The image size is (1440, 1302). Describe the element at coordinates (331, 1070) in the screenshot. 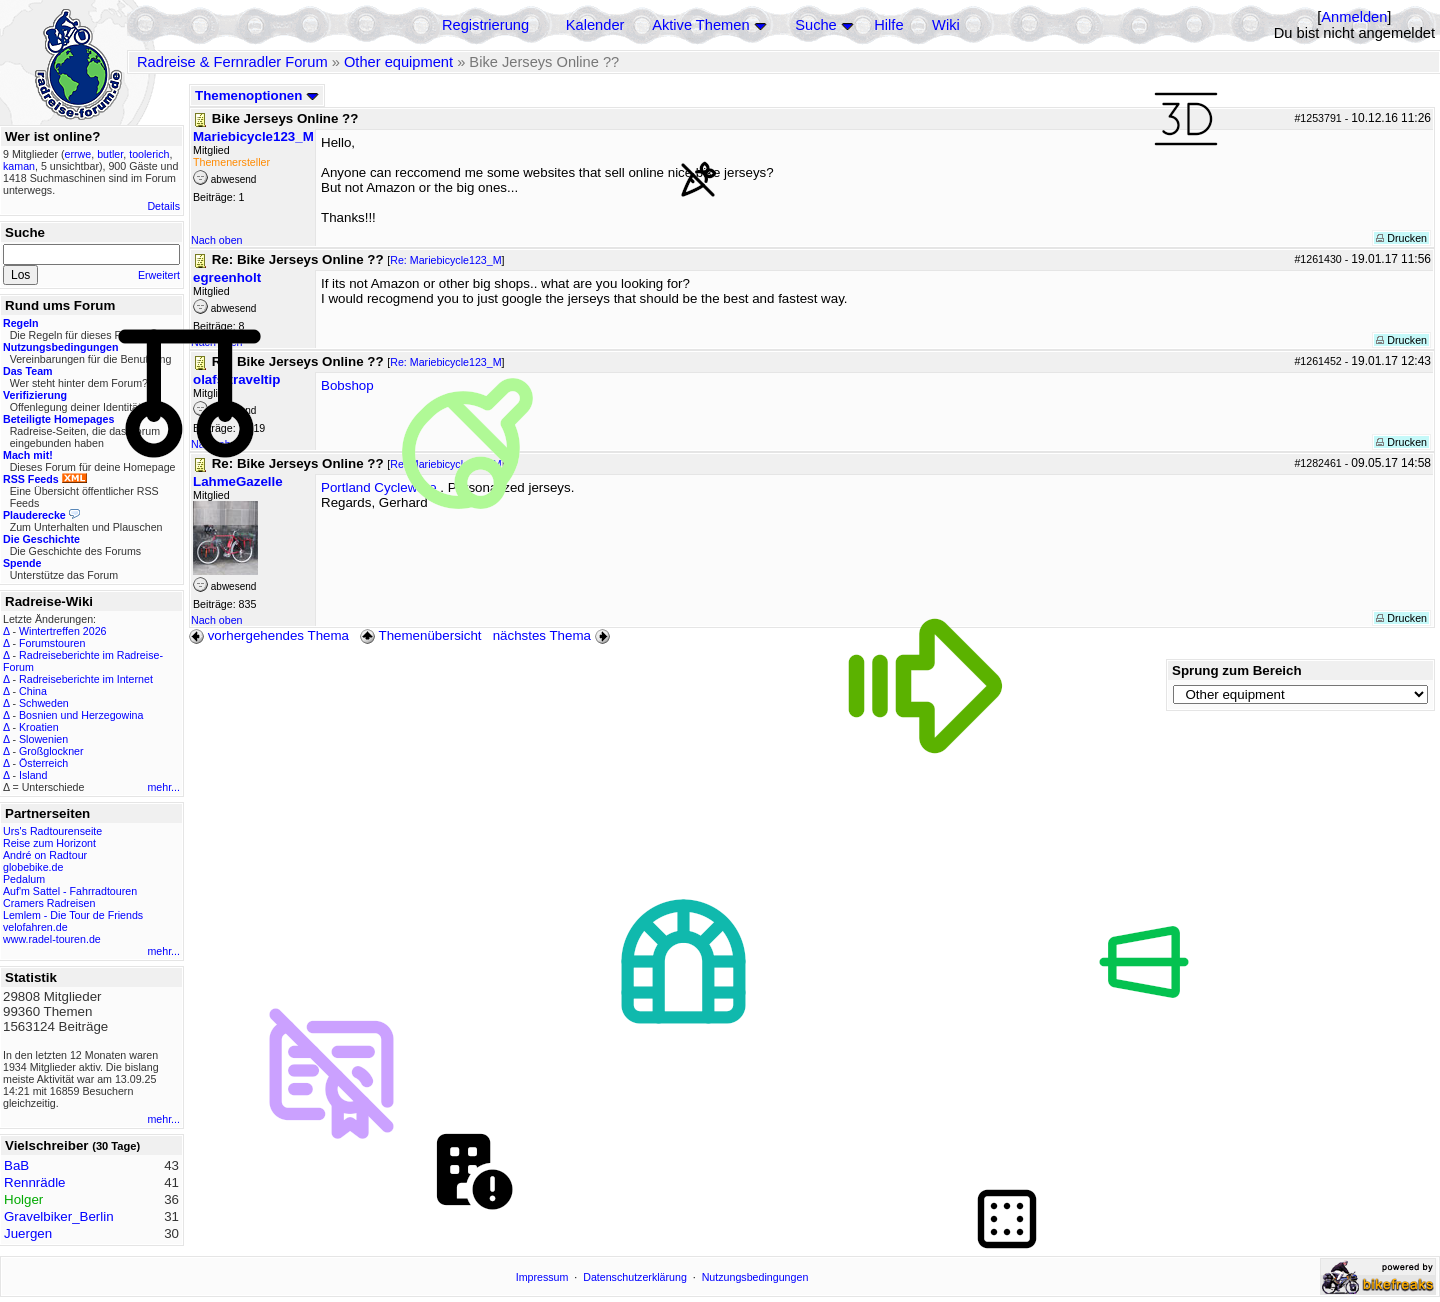

I see `certificate or credential is unavailable` at that location.